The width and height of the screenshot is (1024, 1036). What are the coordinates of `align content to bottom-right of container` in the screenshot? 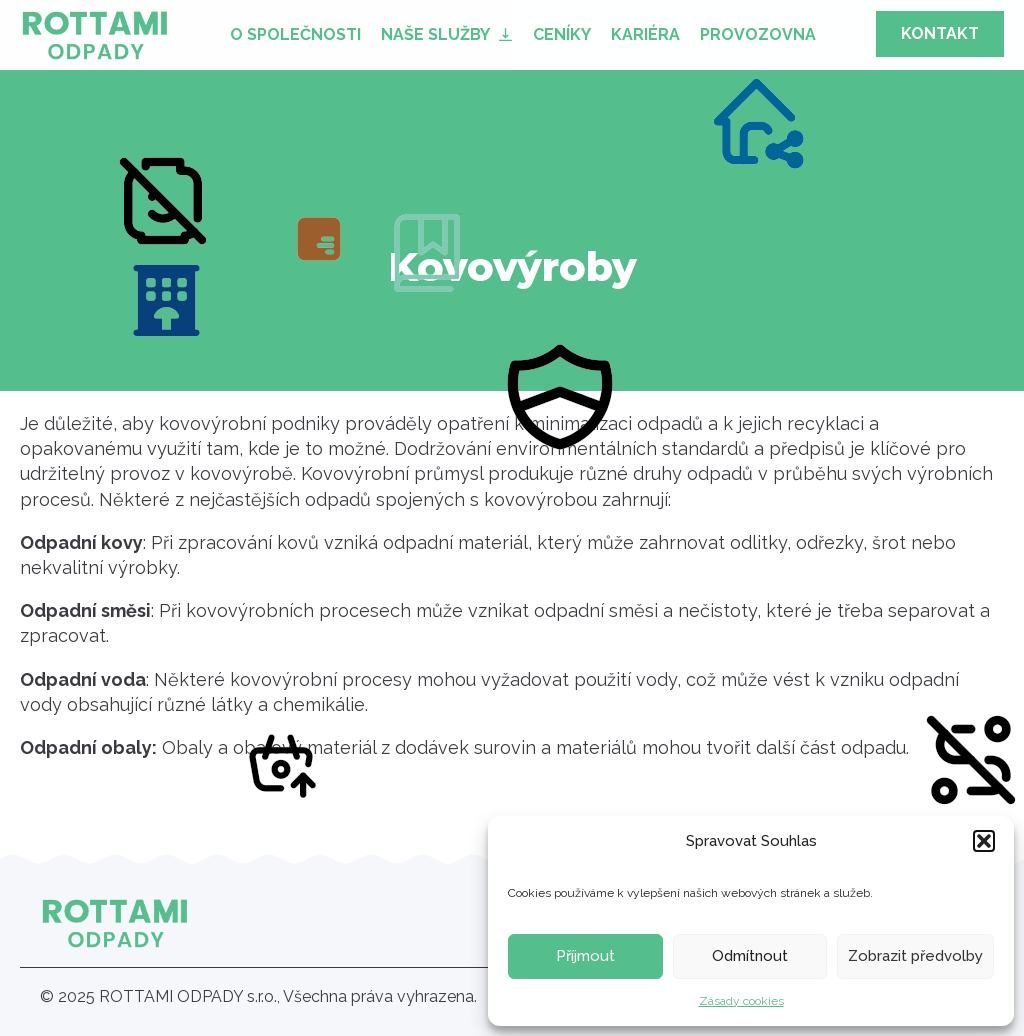 It's located at (319, 239).